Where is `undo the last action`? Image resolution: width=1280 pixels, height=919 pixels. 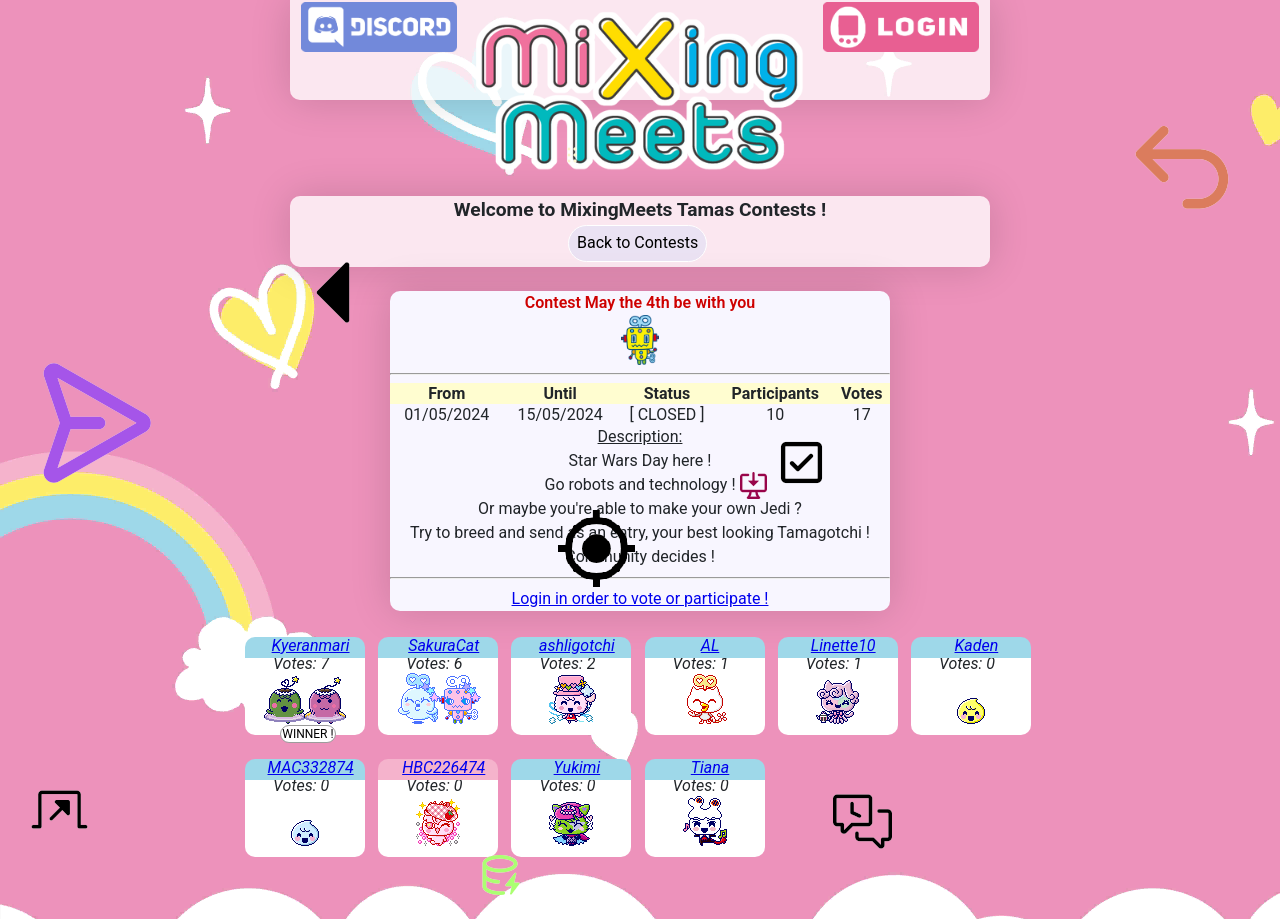
undo the last action is located at coordinates (1182, 169).